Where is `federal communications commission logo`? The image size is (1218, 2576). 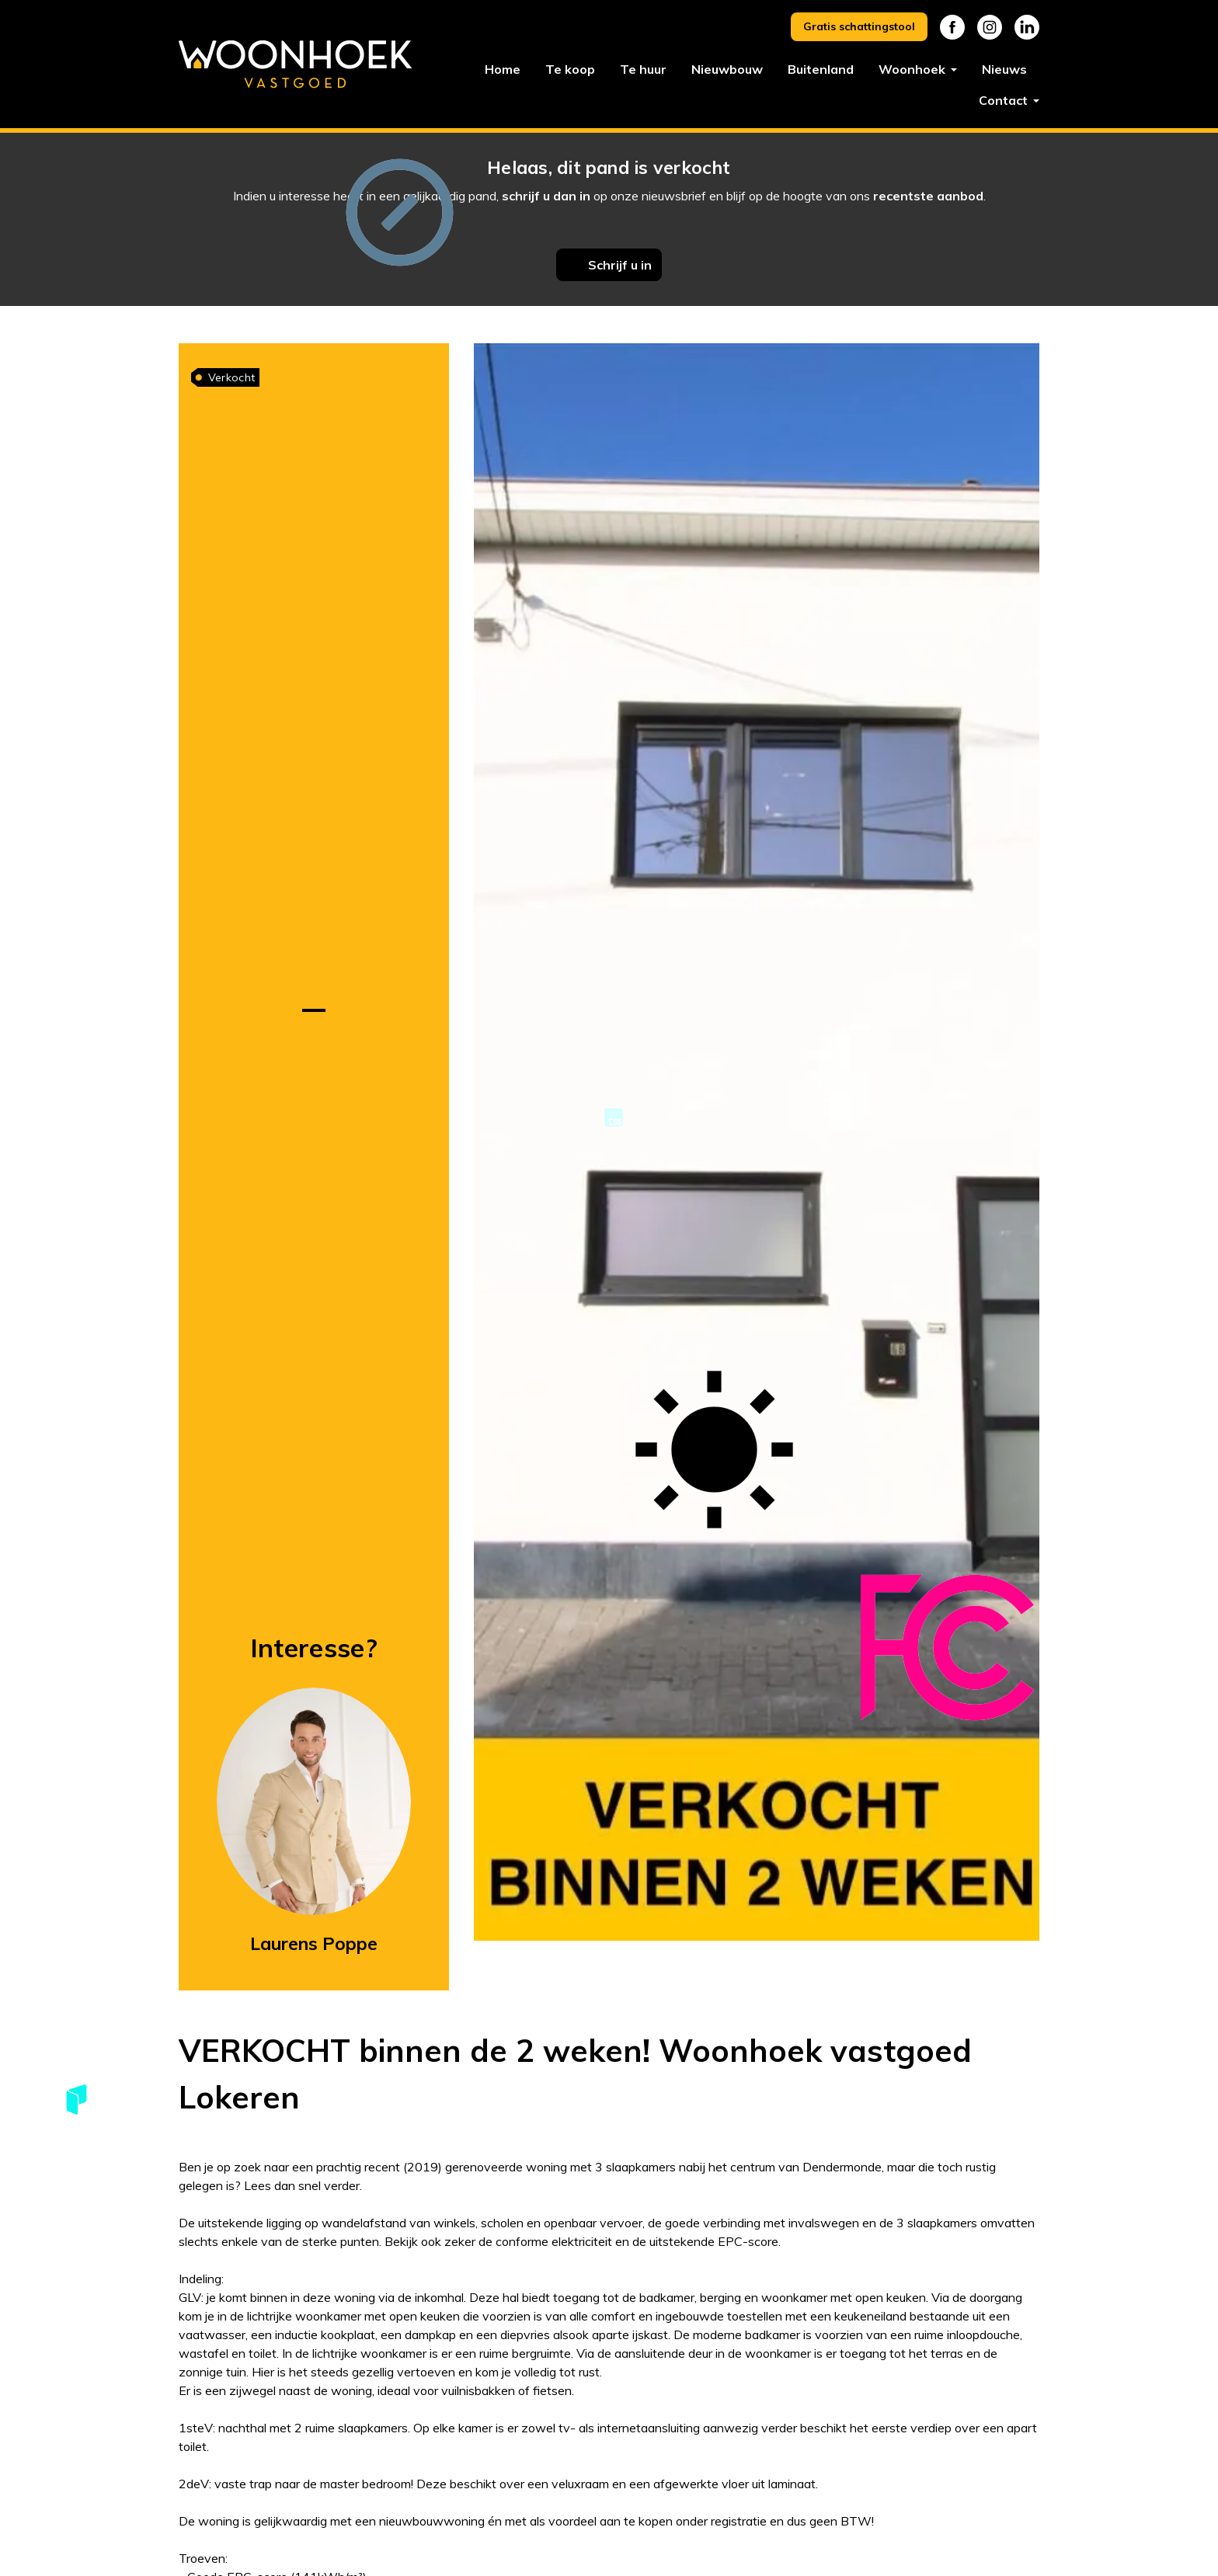 federal communications commission logo is located at coordinates (947, 1647).